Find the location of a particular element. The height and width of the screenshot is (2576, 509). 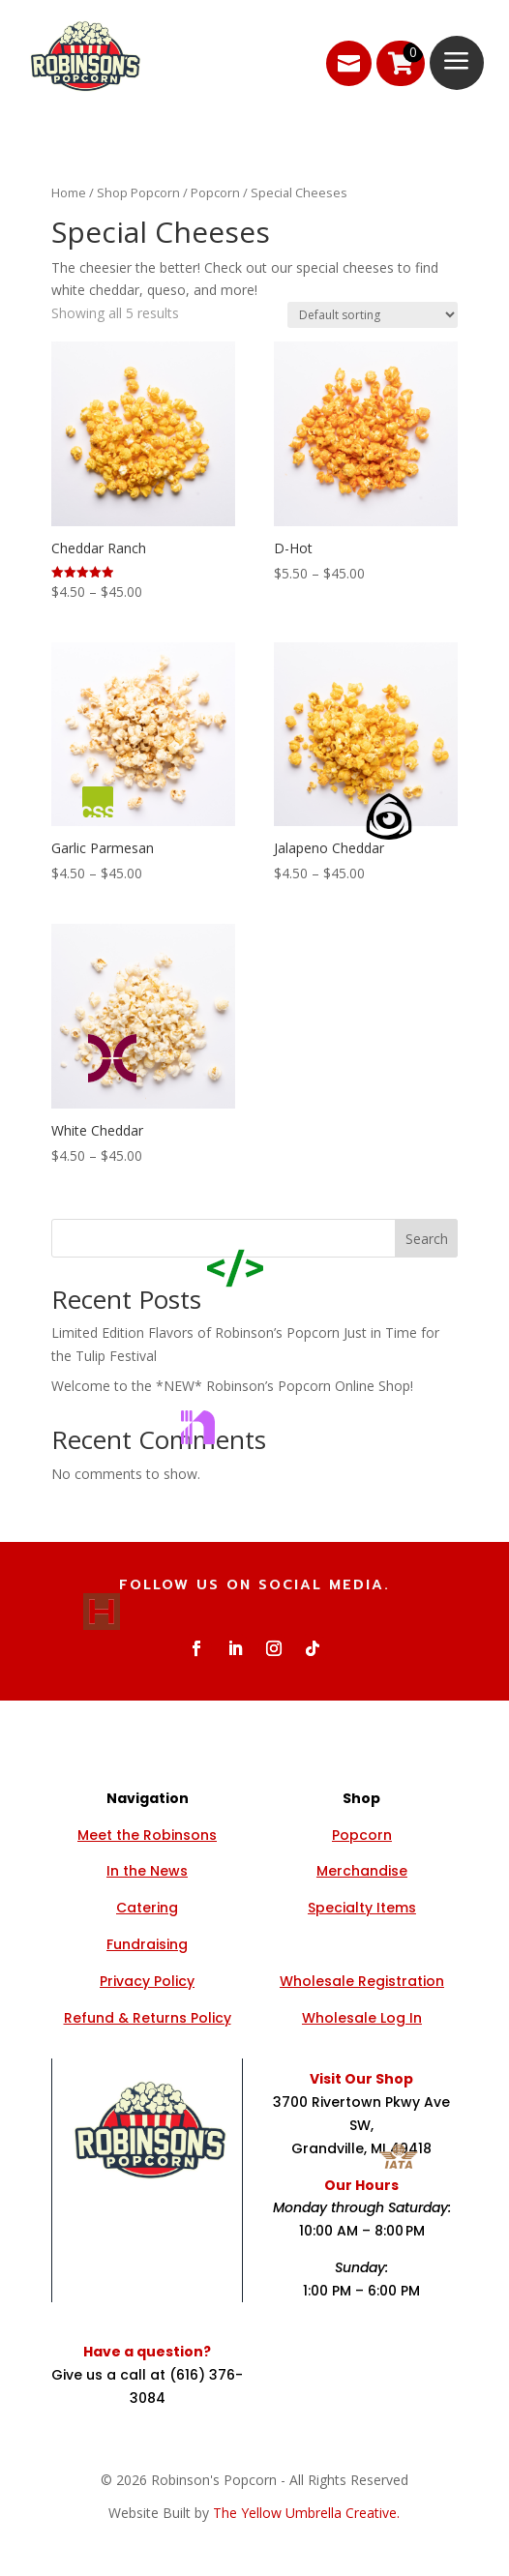

nextflow workflow management platform logo is located at coordinates (112, 1058).